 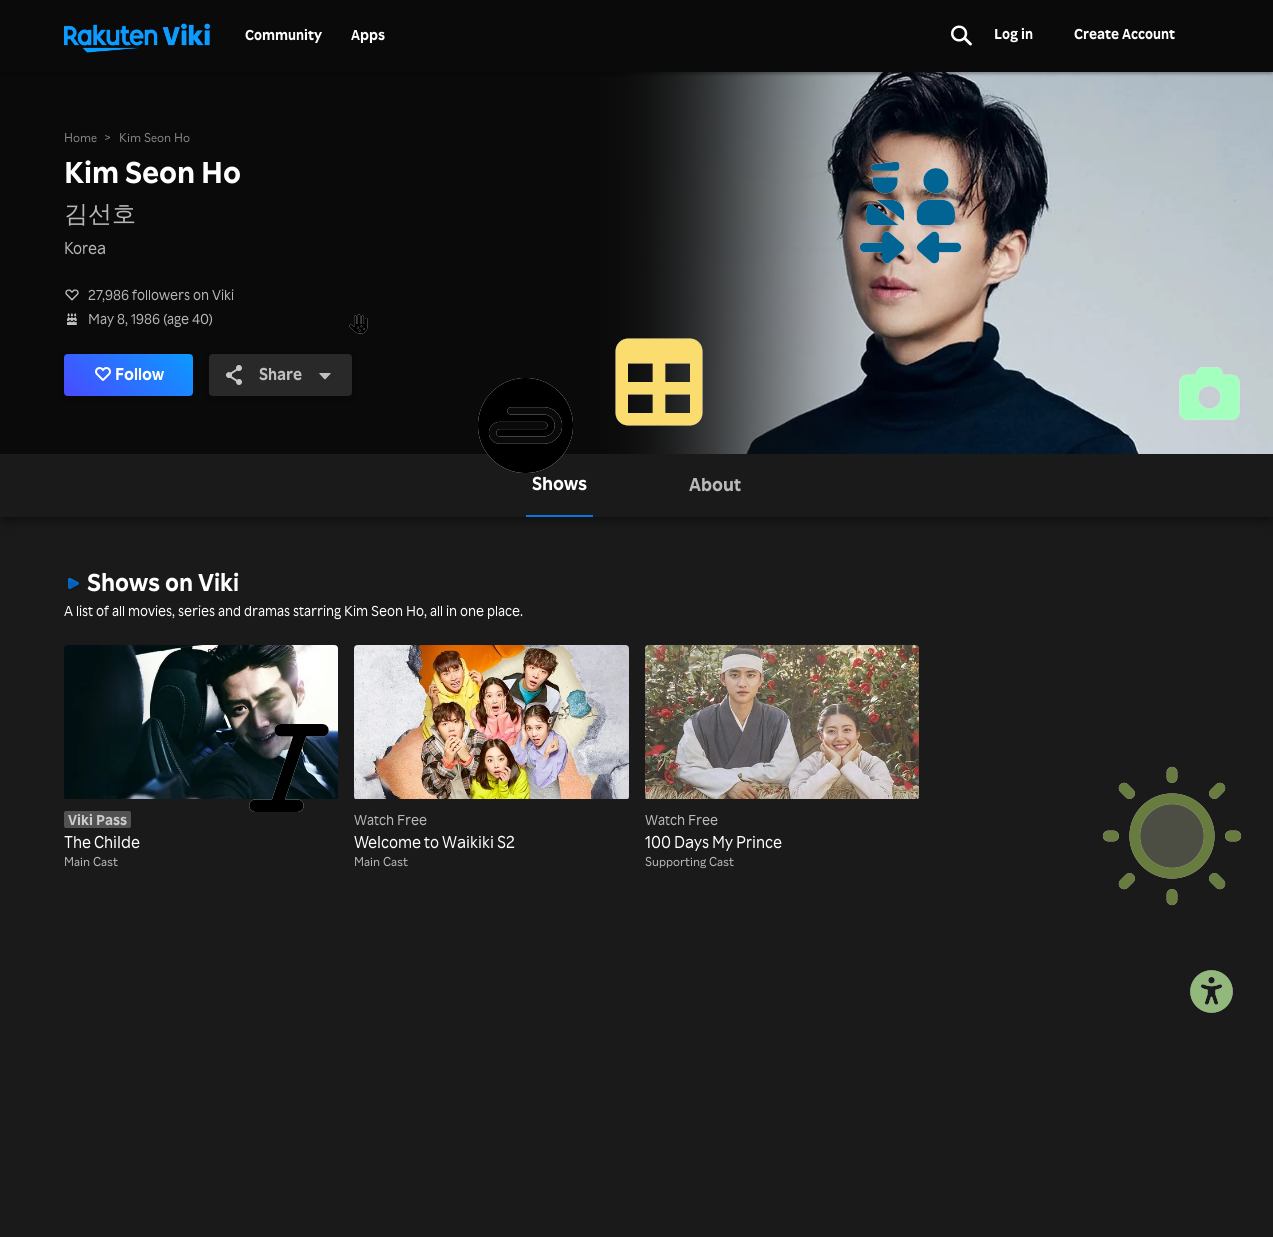 What do you see at coordinates (289, 768) in the screenshot?
I see `apply italic formatting to selected text` at bounding box center [289, 768].